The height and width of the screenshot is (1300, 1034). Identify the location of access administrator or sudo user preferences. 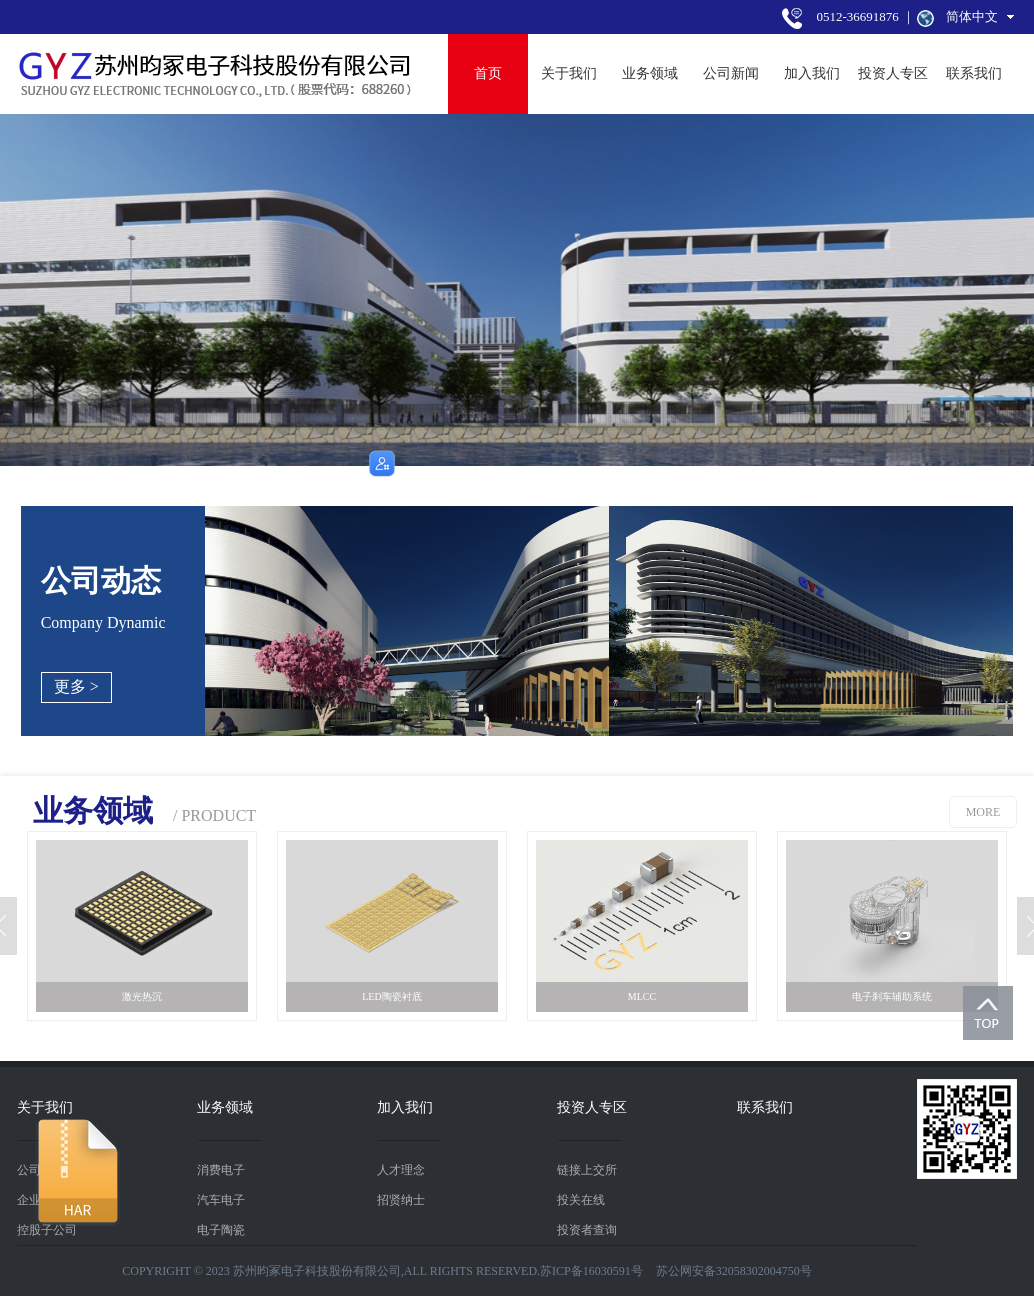
(382, 464).